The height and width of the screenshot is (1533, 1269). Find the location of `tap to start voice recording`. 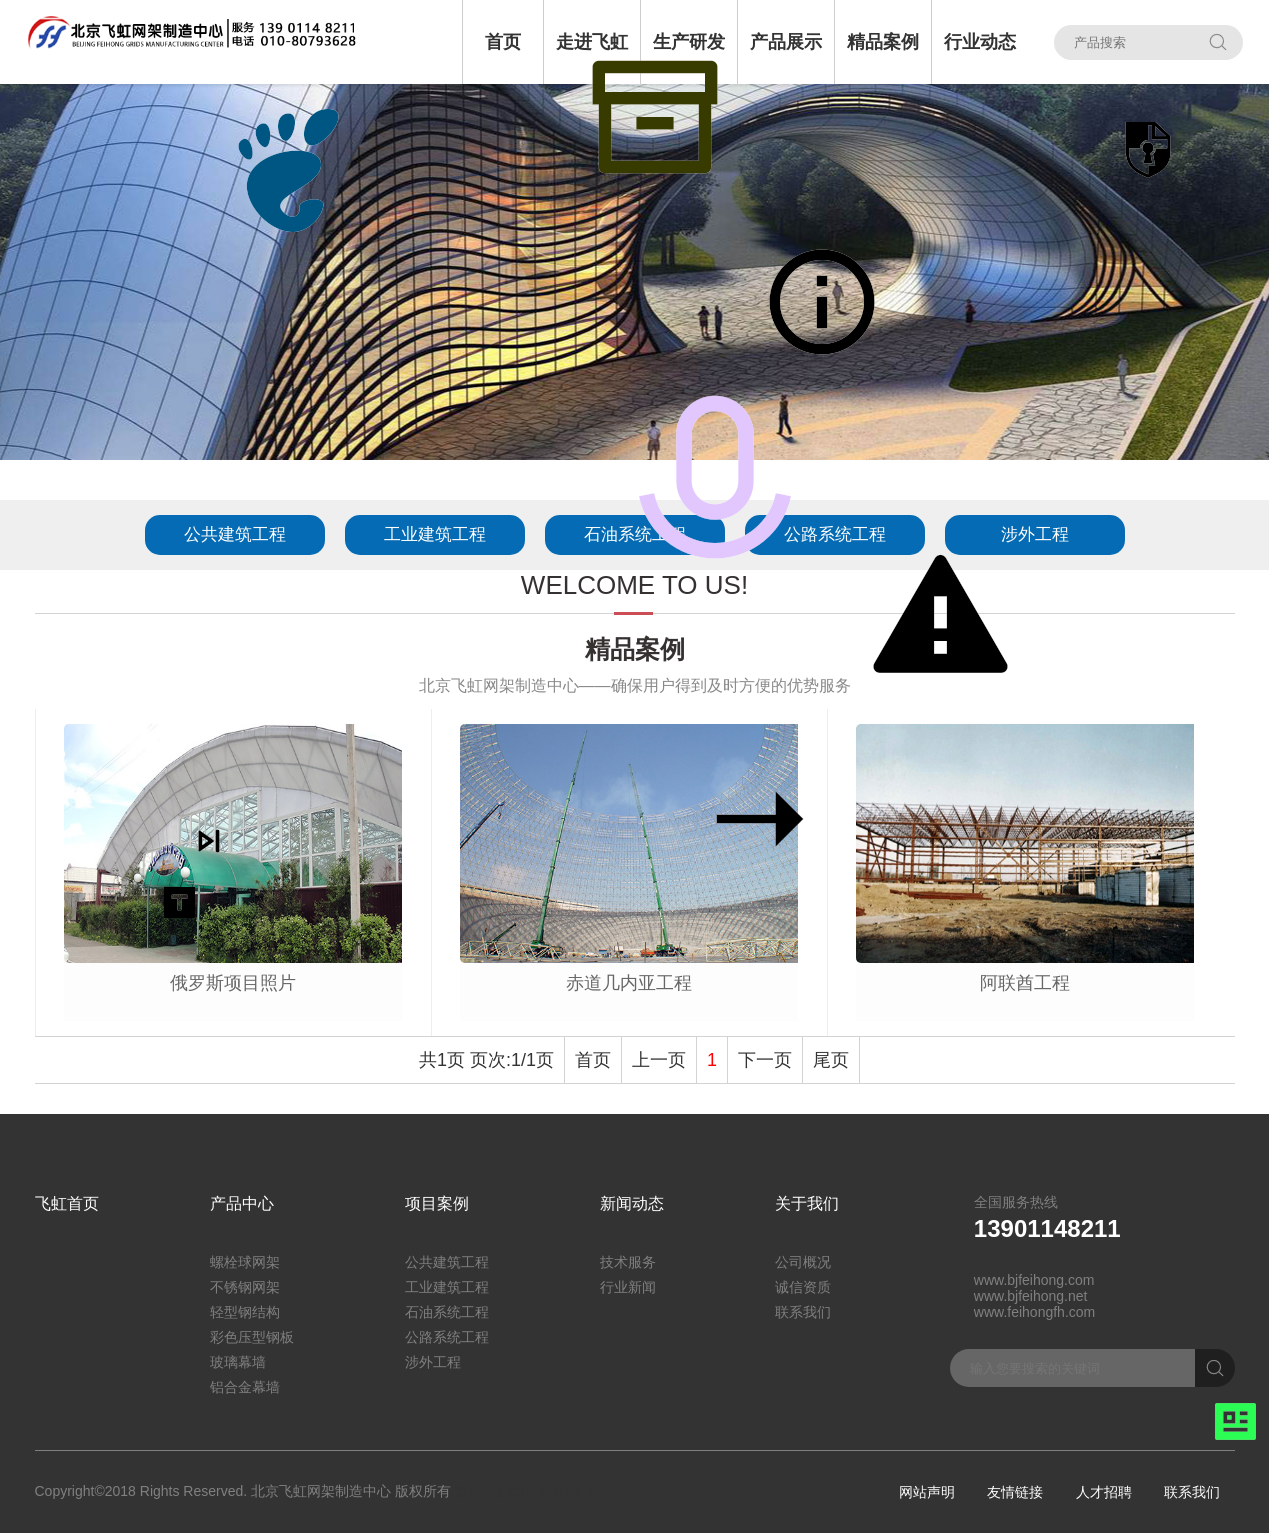

tap to start voice recording is located at coordinates (715, 481).